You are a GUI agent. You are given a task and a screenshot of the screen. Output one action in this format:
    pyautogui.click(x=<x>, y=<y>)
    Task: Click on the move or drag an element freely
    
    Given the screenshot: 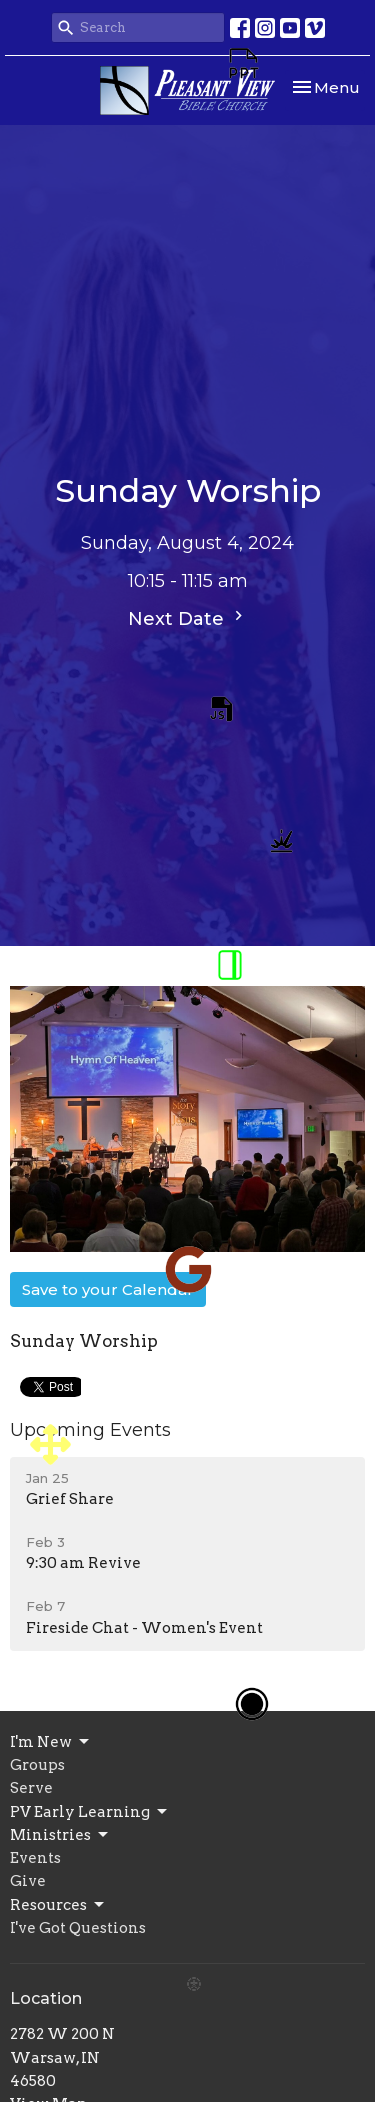 What is the action you would take?
    pyautogui.click(x=50, y=1444)
    